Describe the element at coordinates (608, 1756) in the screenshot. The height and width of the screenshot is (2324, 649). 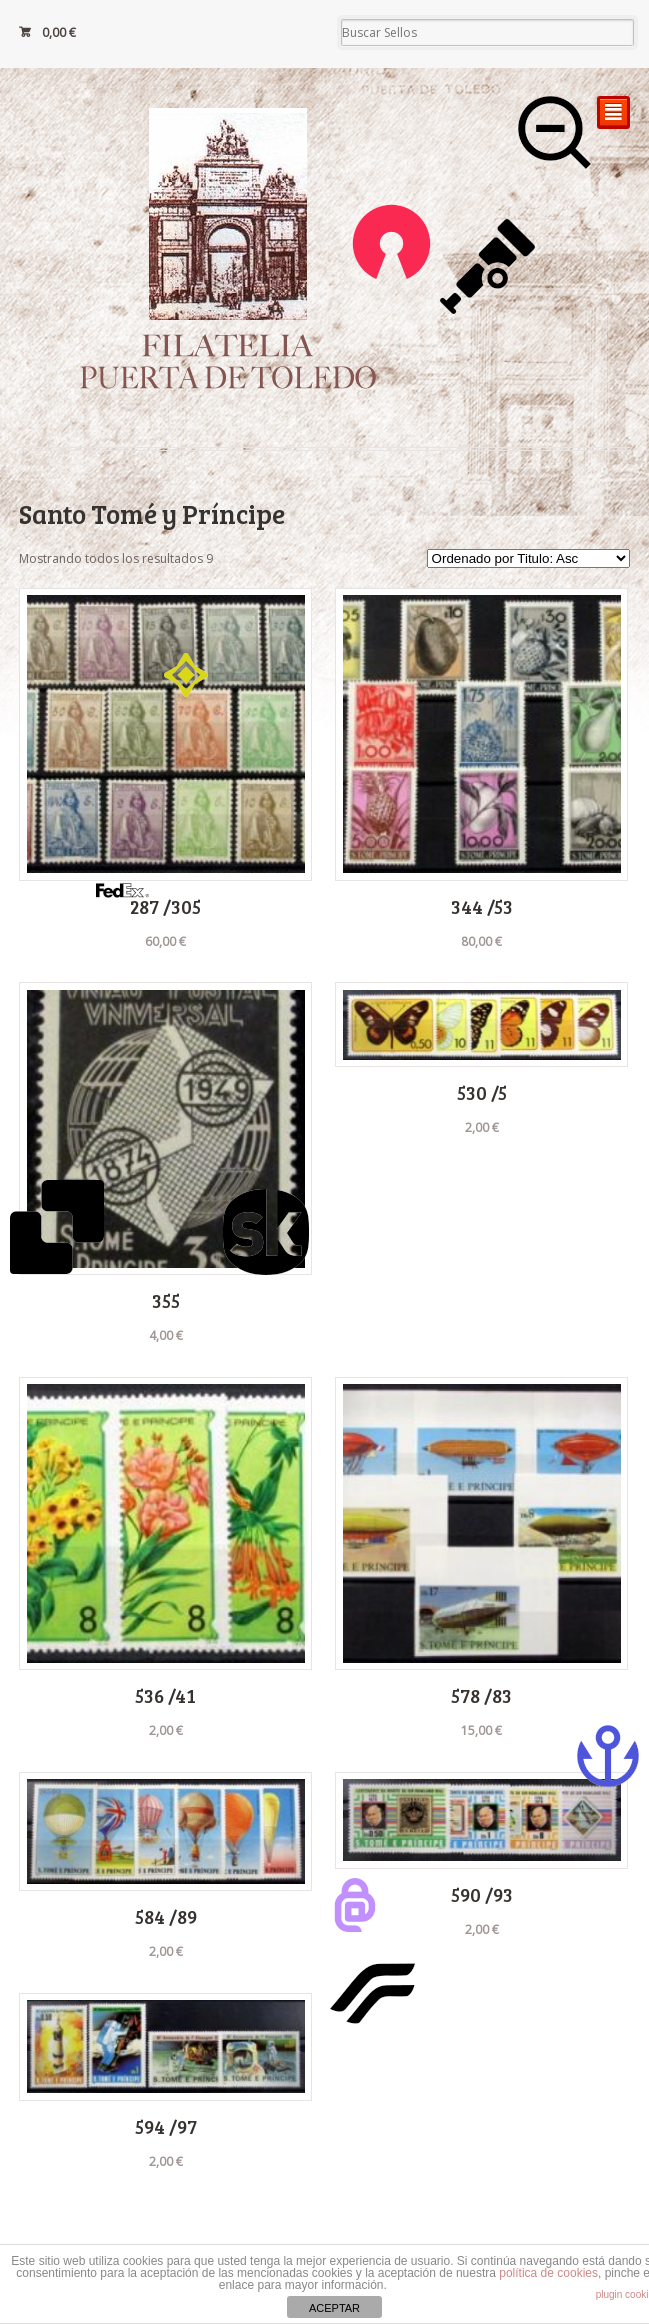
I see `access marina or harbor locations` at that location.